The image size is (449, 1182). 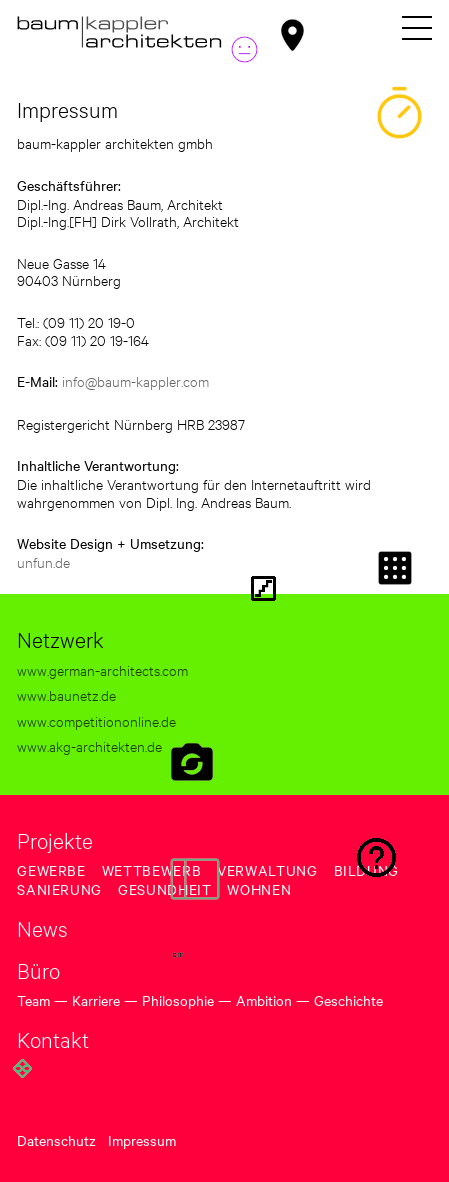 I want to click on open app drawer or launcher, so click(x=395, y=568).